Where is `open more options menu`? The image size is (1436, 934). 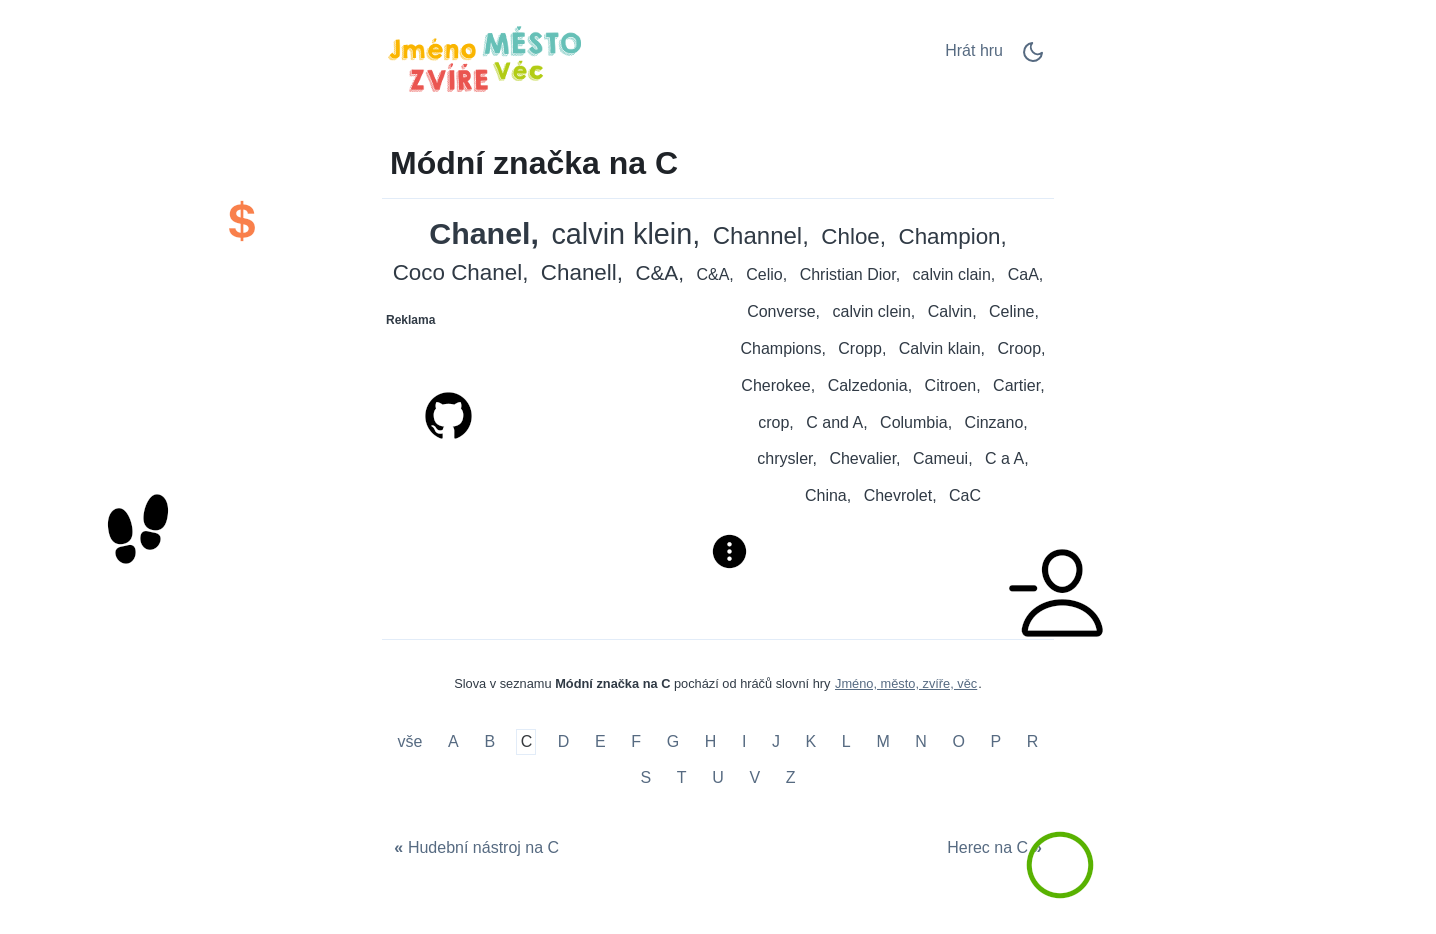
open more options menu is located at coordinates (729, 551).